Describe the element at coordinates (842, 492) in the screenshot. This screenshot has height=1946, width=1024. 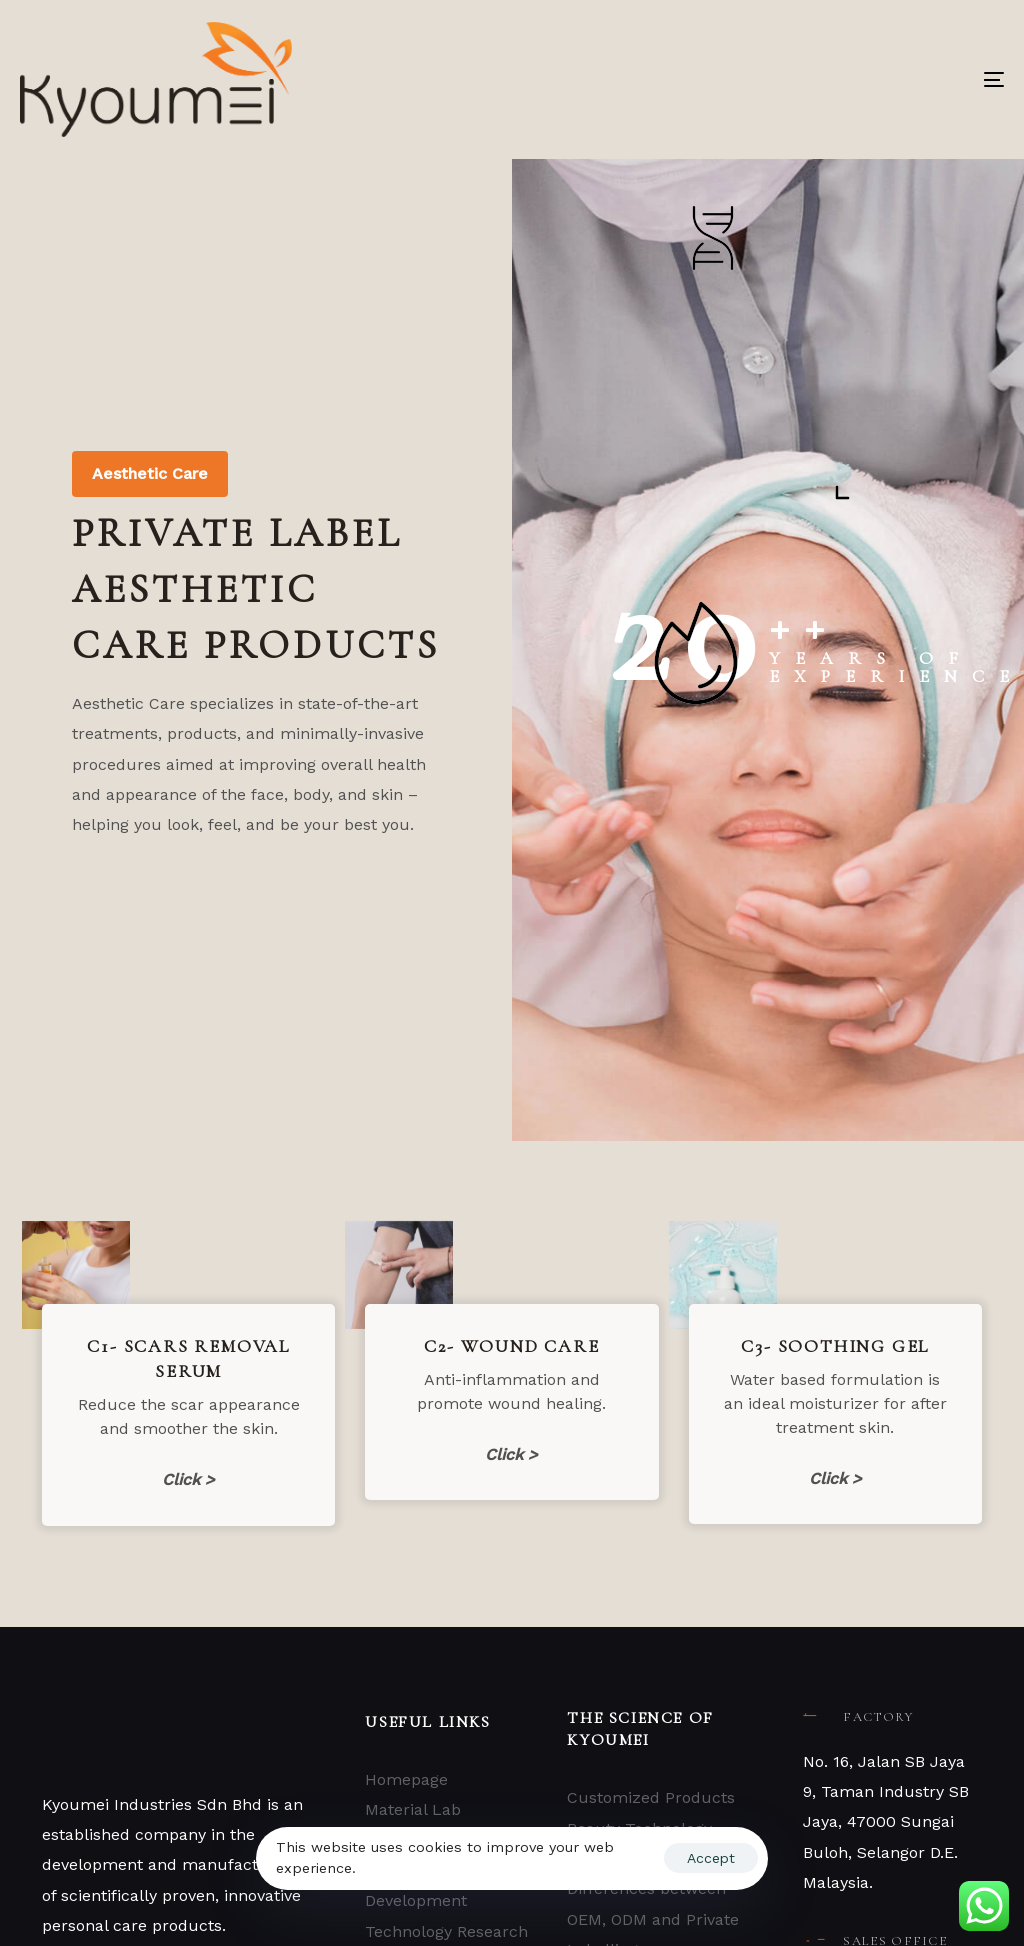
I see `navigate to the bottom-left corner` at that location.